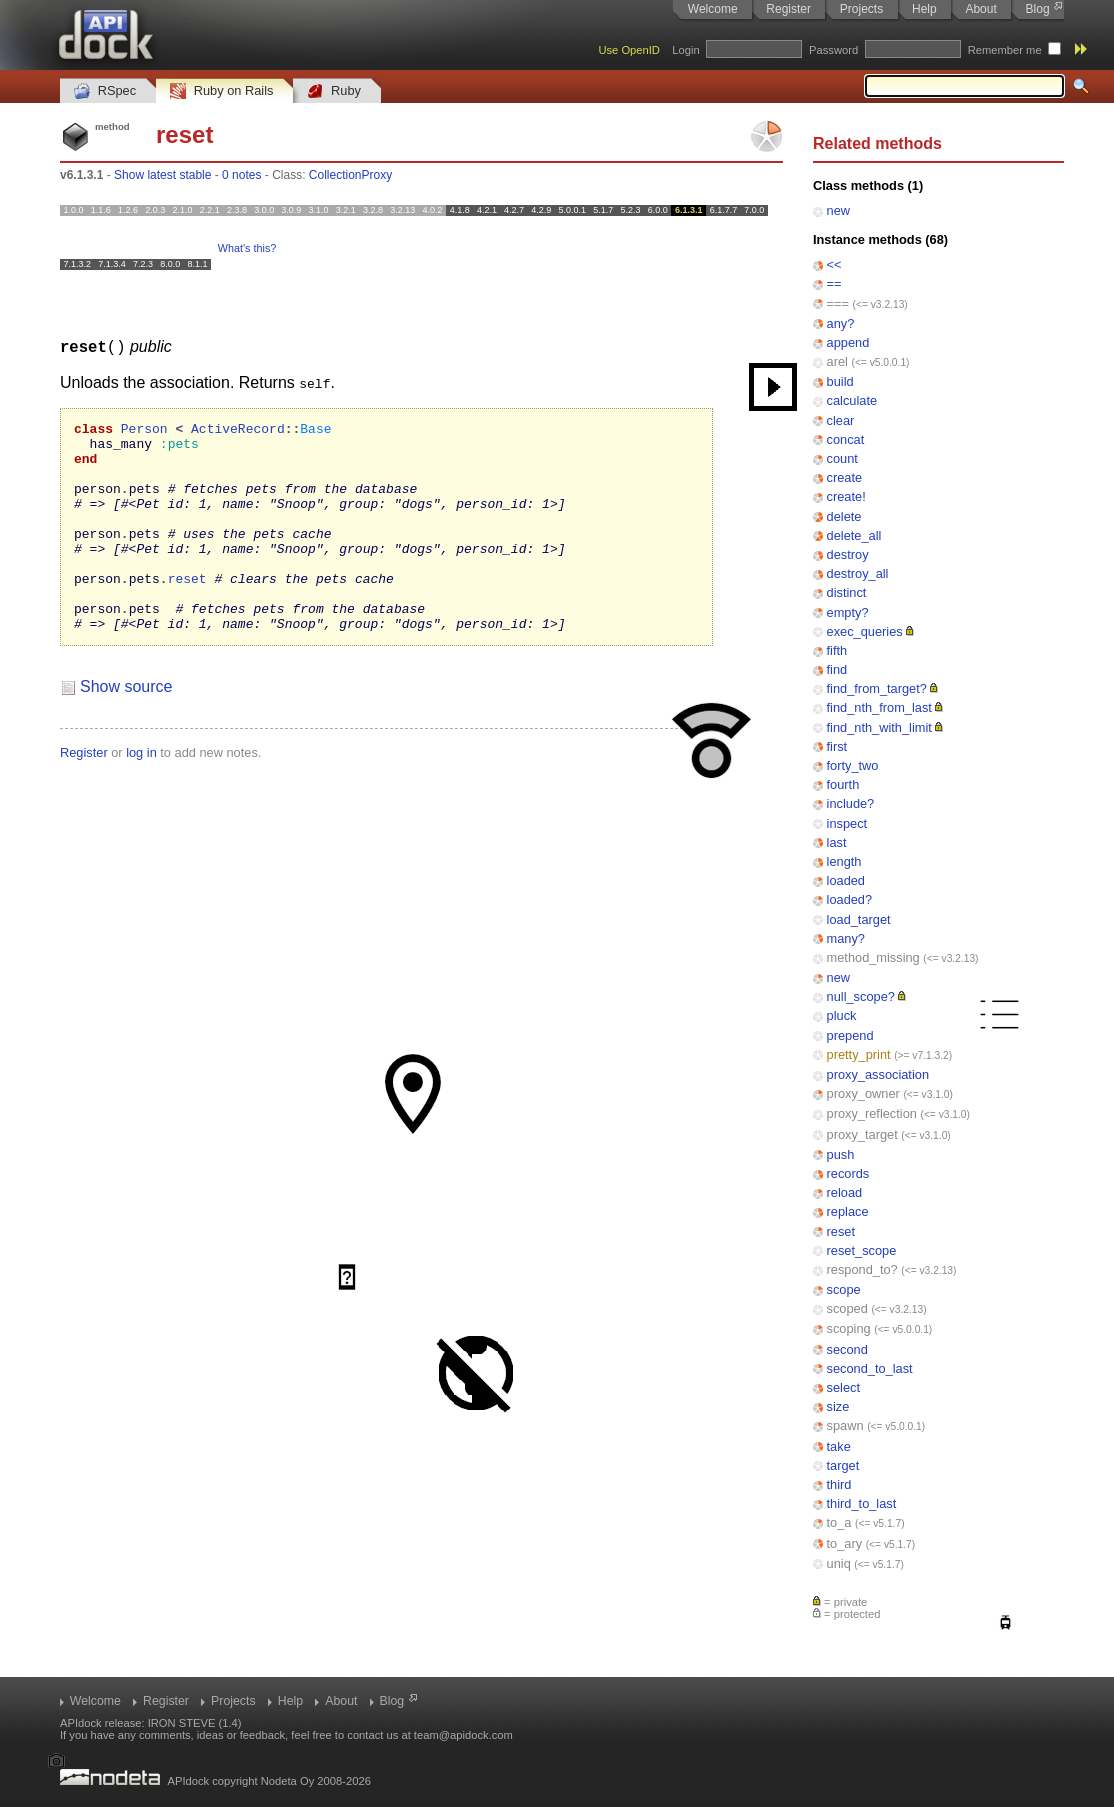 This screenshot has height=1807, width=1114. What do you see at coordinates (999, 1014) in the screenshot?
I see `view list items` at bounding box center [999, 1014].